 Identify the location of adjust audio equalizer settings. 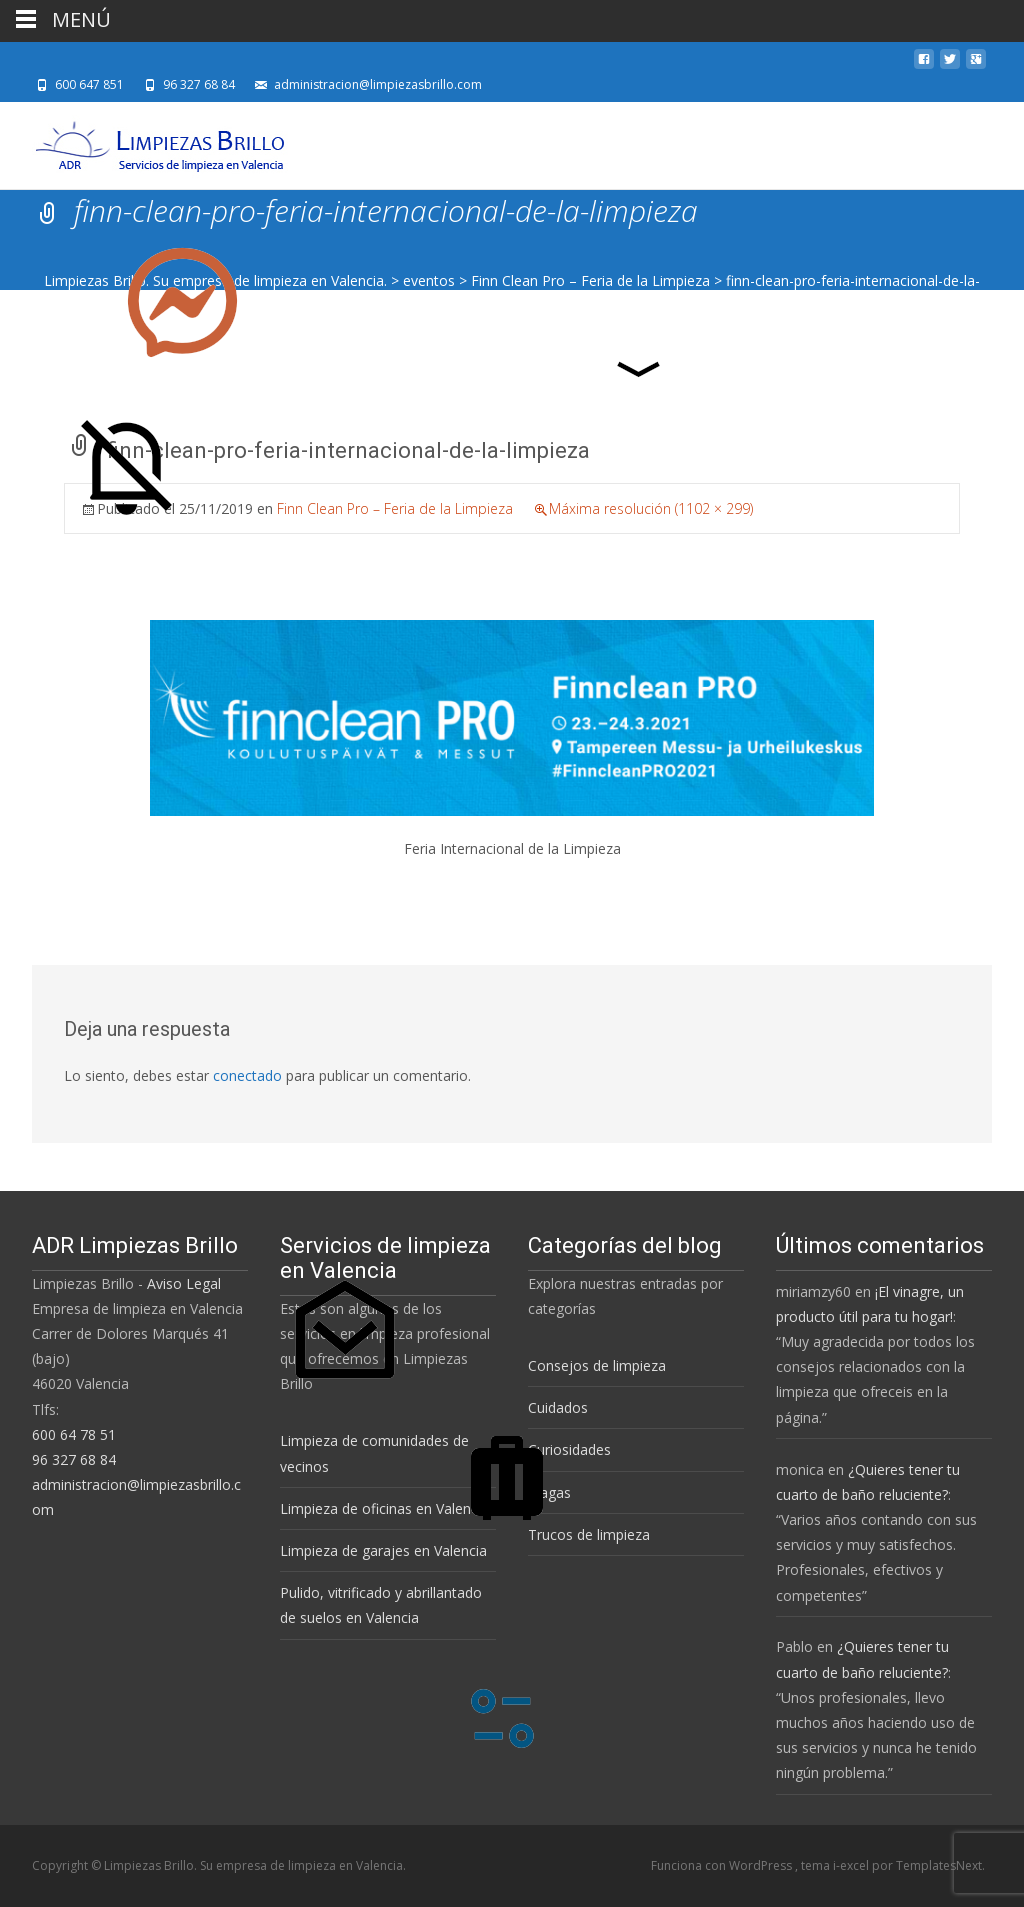
(502, 1718).